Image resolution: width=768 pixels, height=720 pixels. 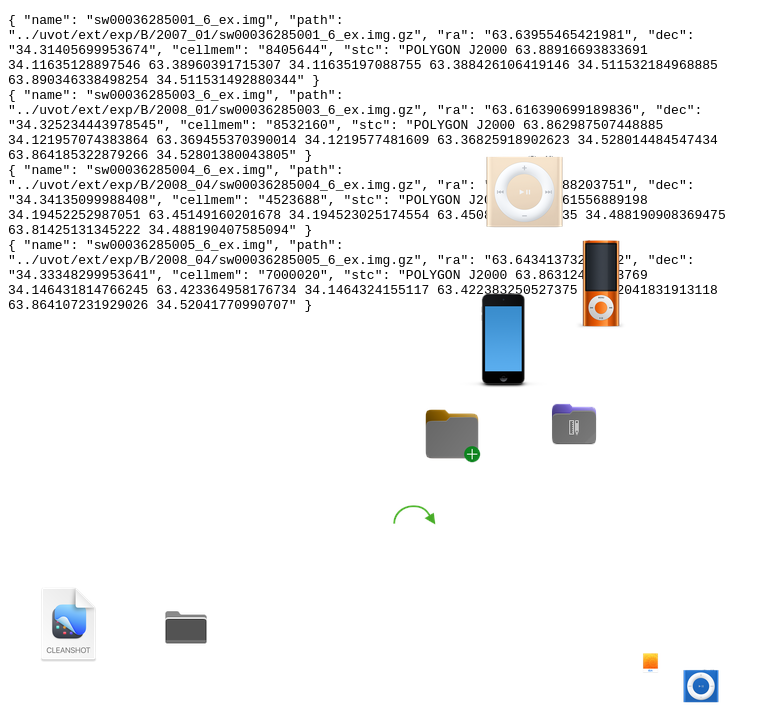 I want to click on iPod shuffle device connected, so click(x=701, y=686).